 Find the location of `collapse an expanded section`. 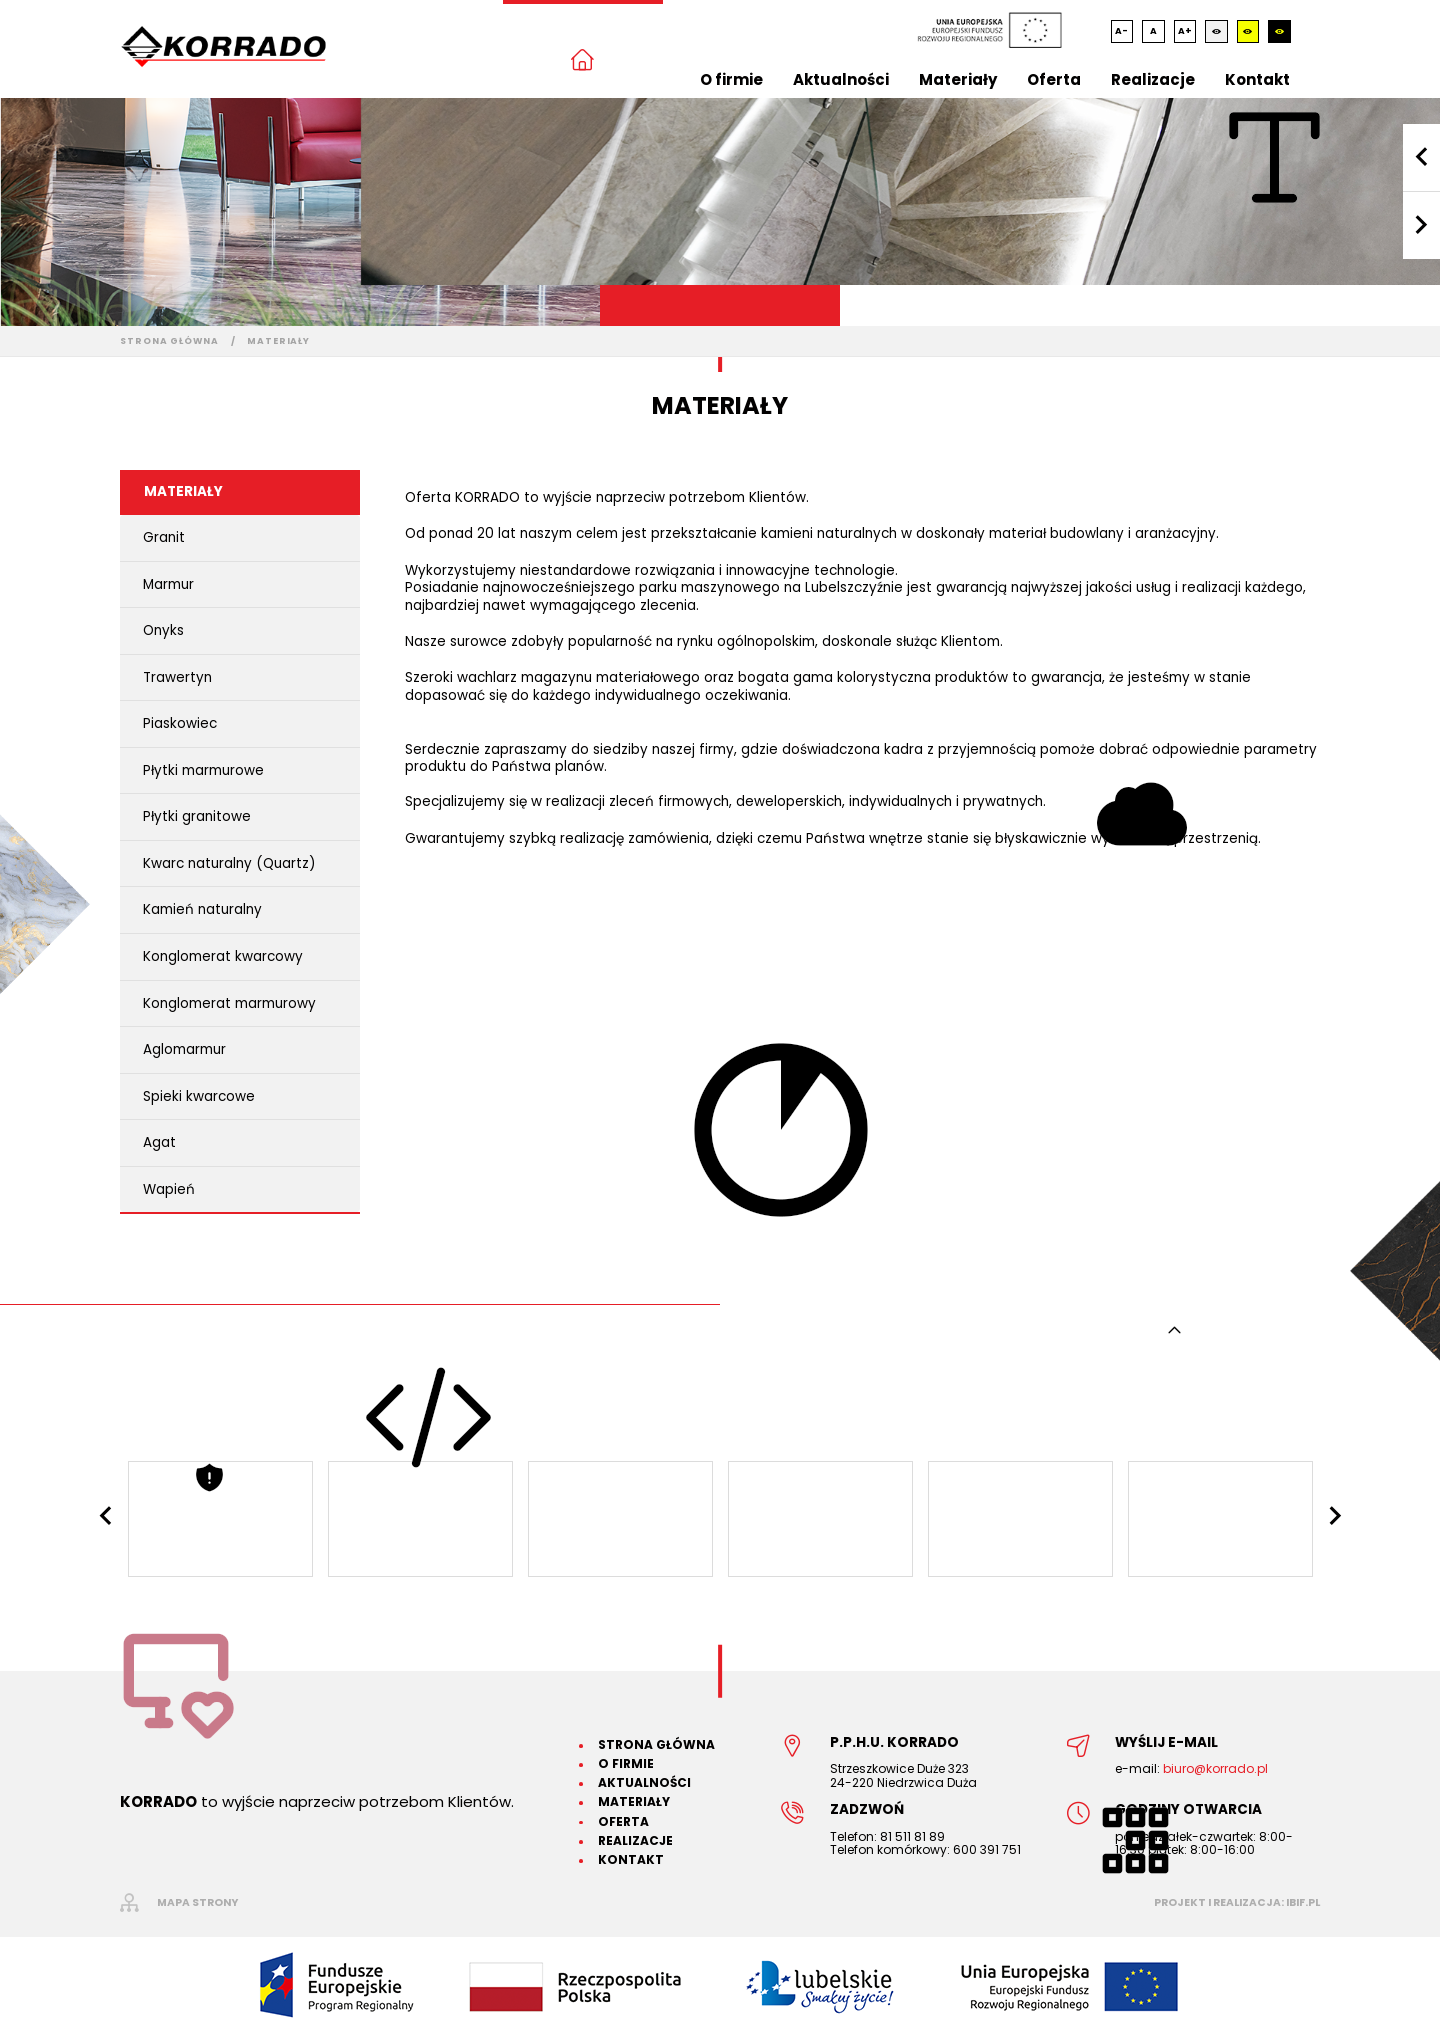

collapse an expanded section is located at coordinates (1174, 1330).